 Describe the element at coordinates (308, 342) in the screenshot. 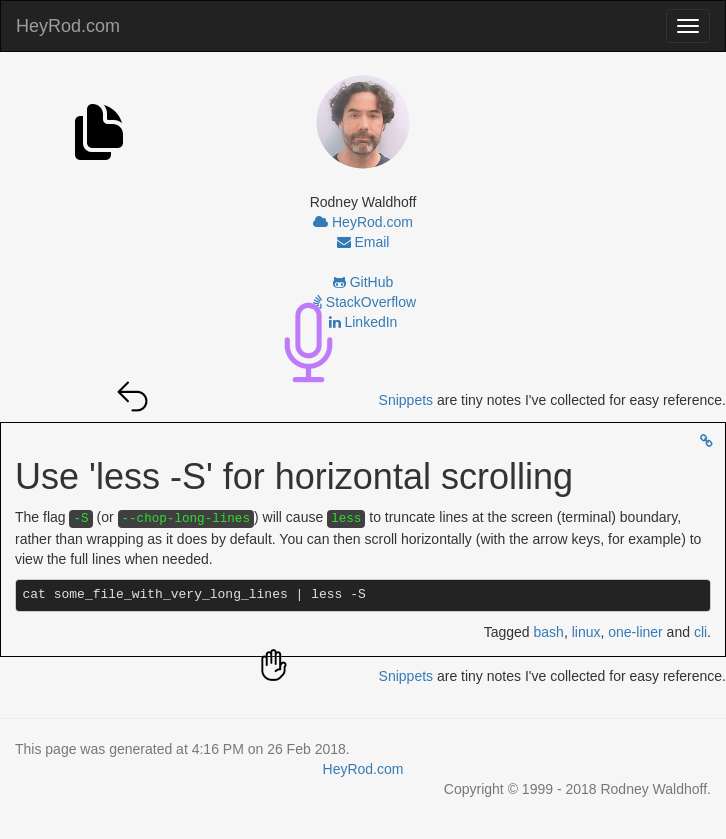

I see `tap to record audio or voice message` at that location.